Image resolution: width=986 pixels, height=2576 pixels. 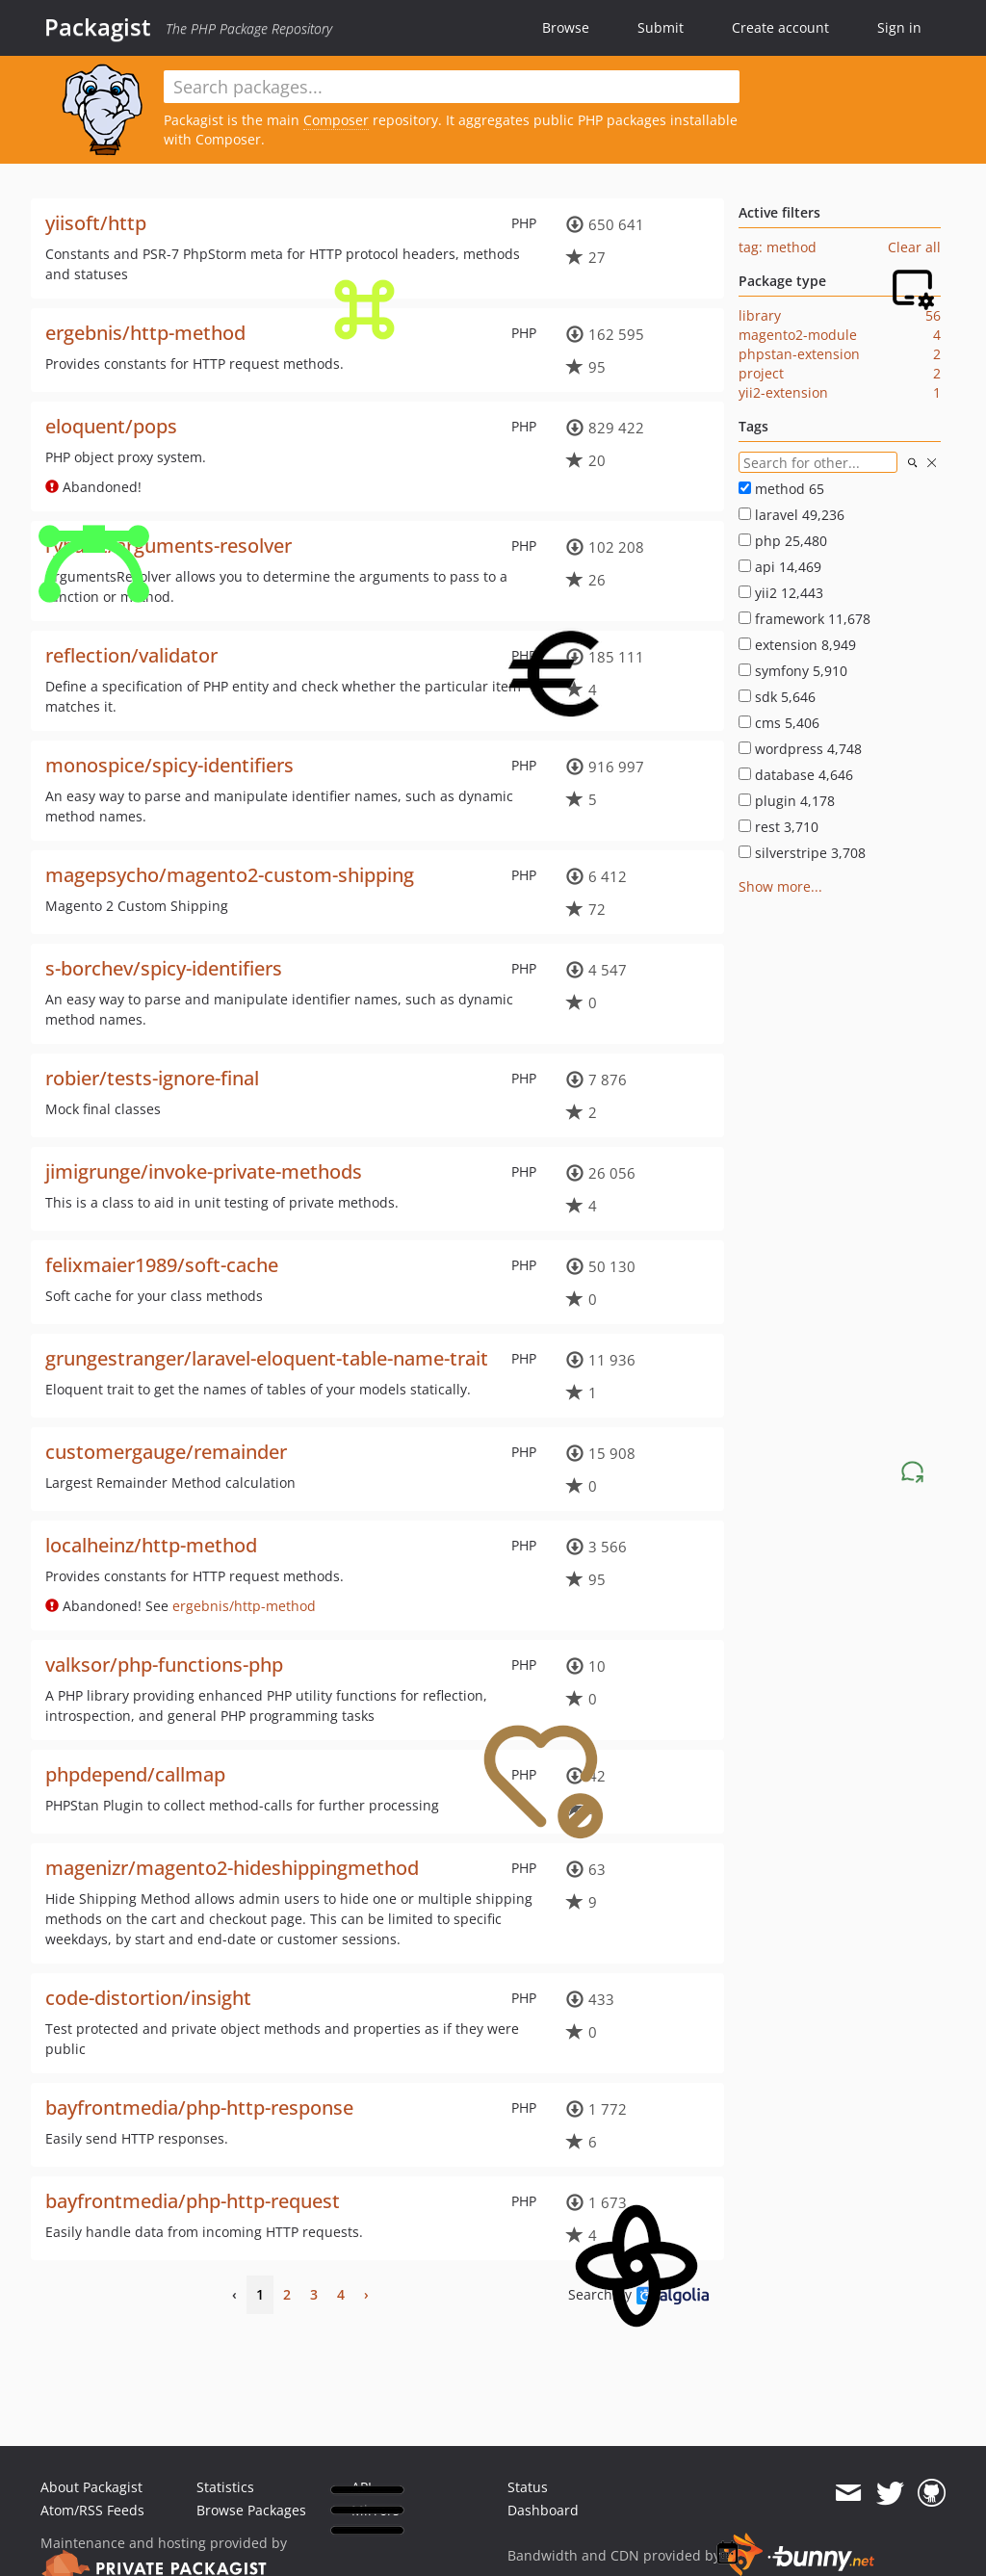 What do you see at coordinates (727, 2552) in the screenshot?
I see `view weekly calendar` at bounding box center [727, 2552].